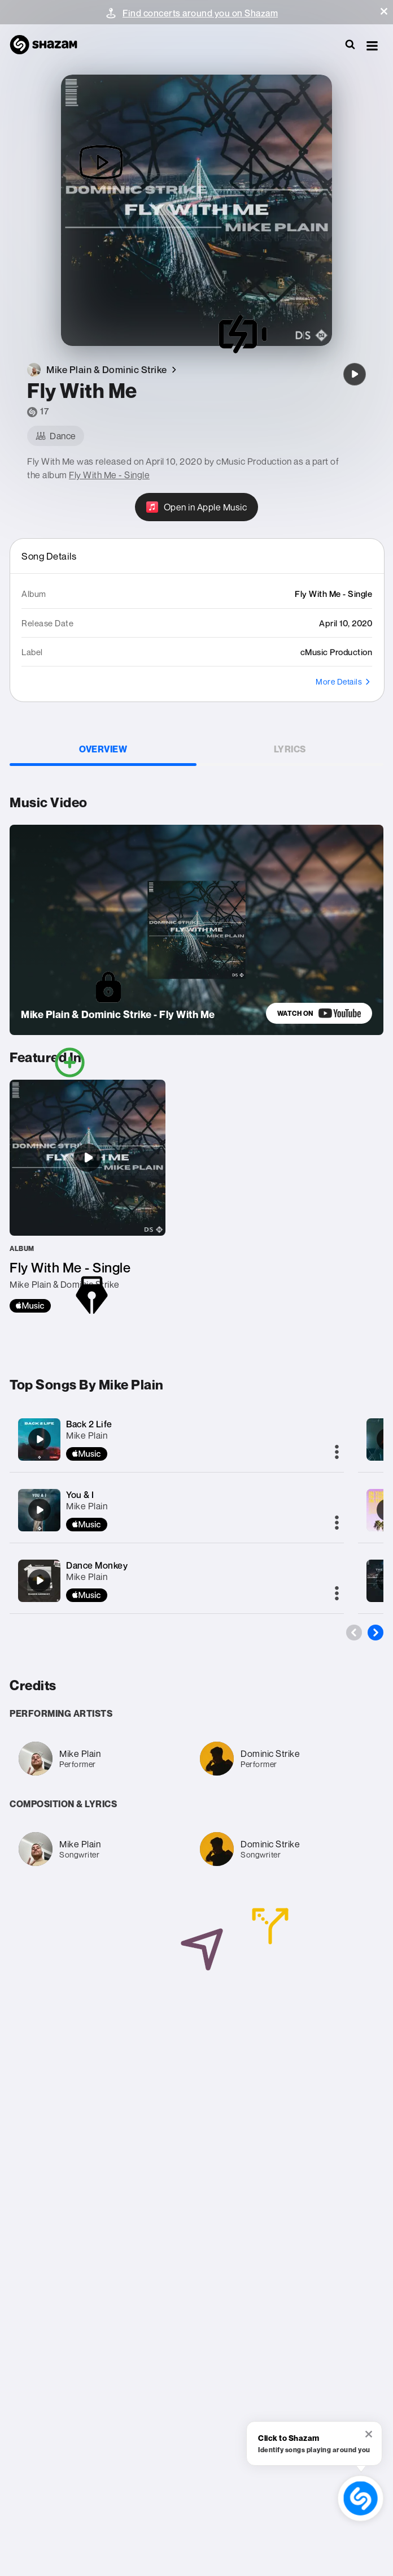 Image resolution: width=393 pixels, height=2576 pixels. I want to click on lock or secure this item, so click(108, 987).